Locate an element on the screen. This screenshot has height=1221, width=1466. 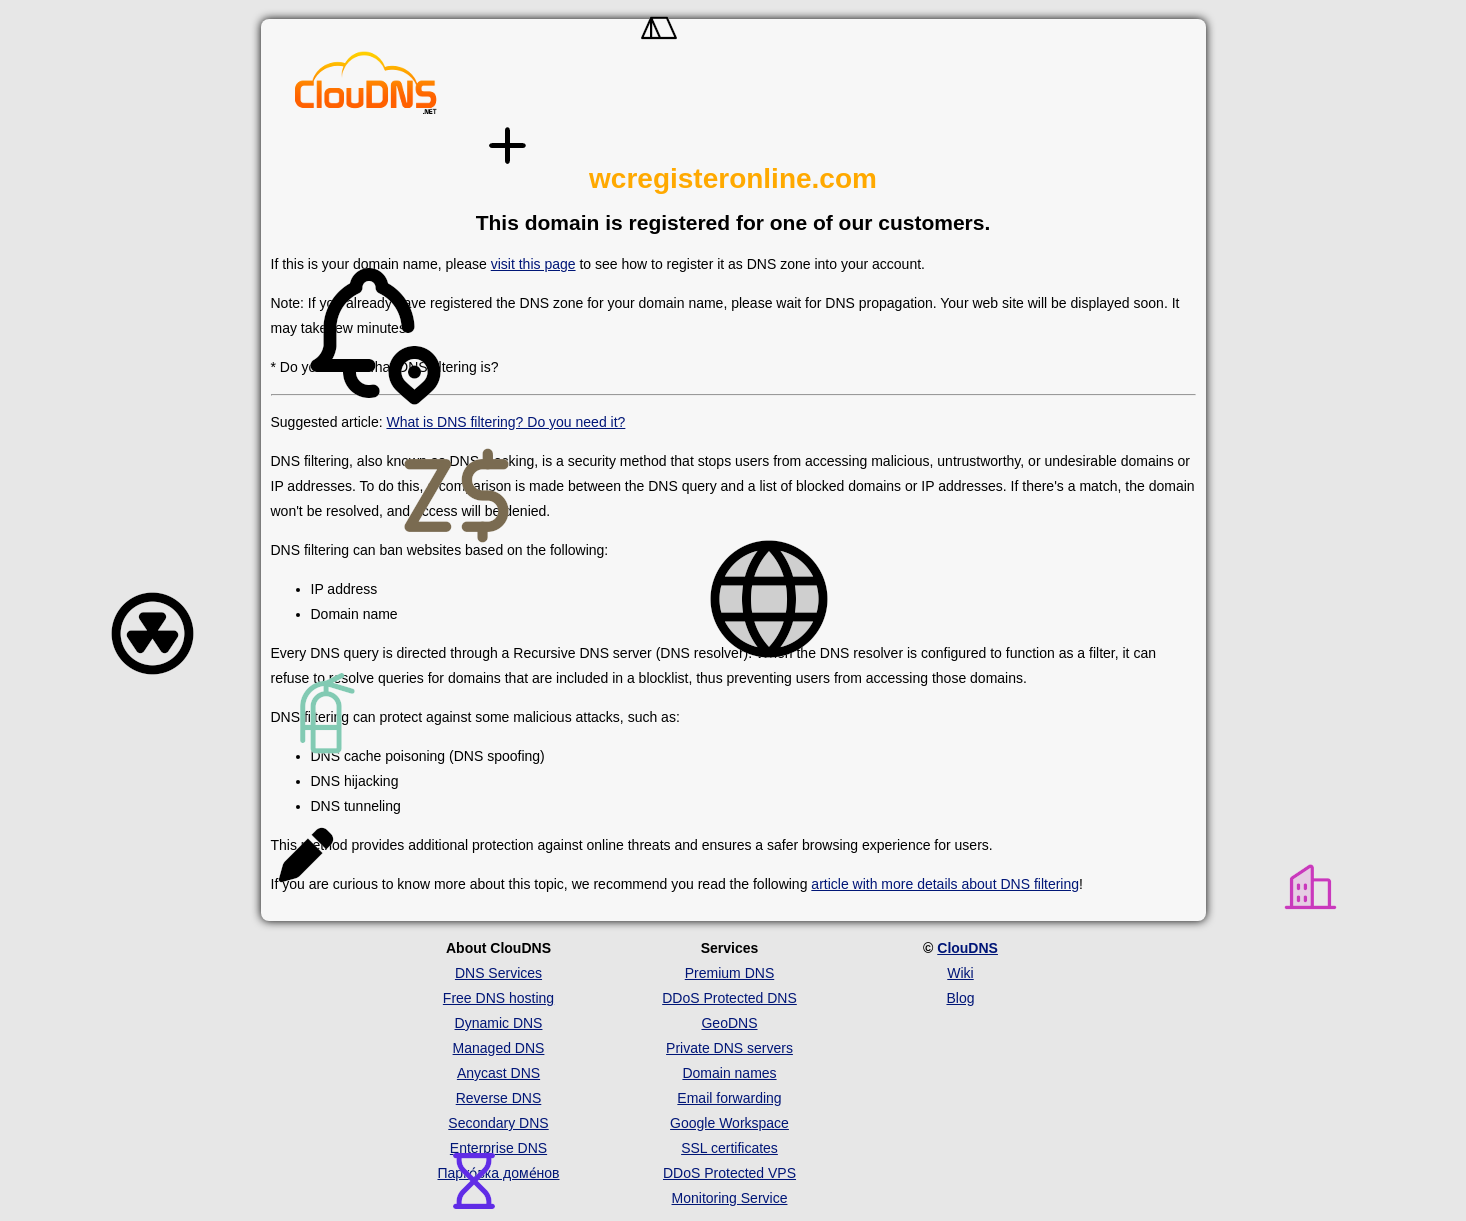
pin a notification to keep it visible is located at coordinates (369, 333).